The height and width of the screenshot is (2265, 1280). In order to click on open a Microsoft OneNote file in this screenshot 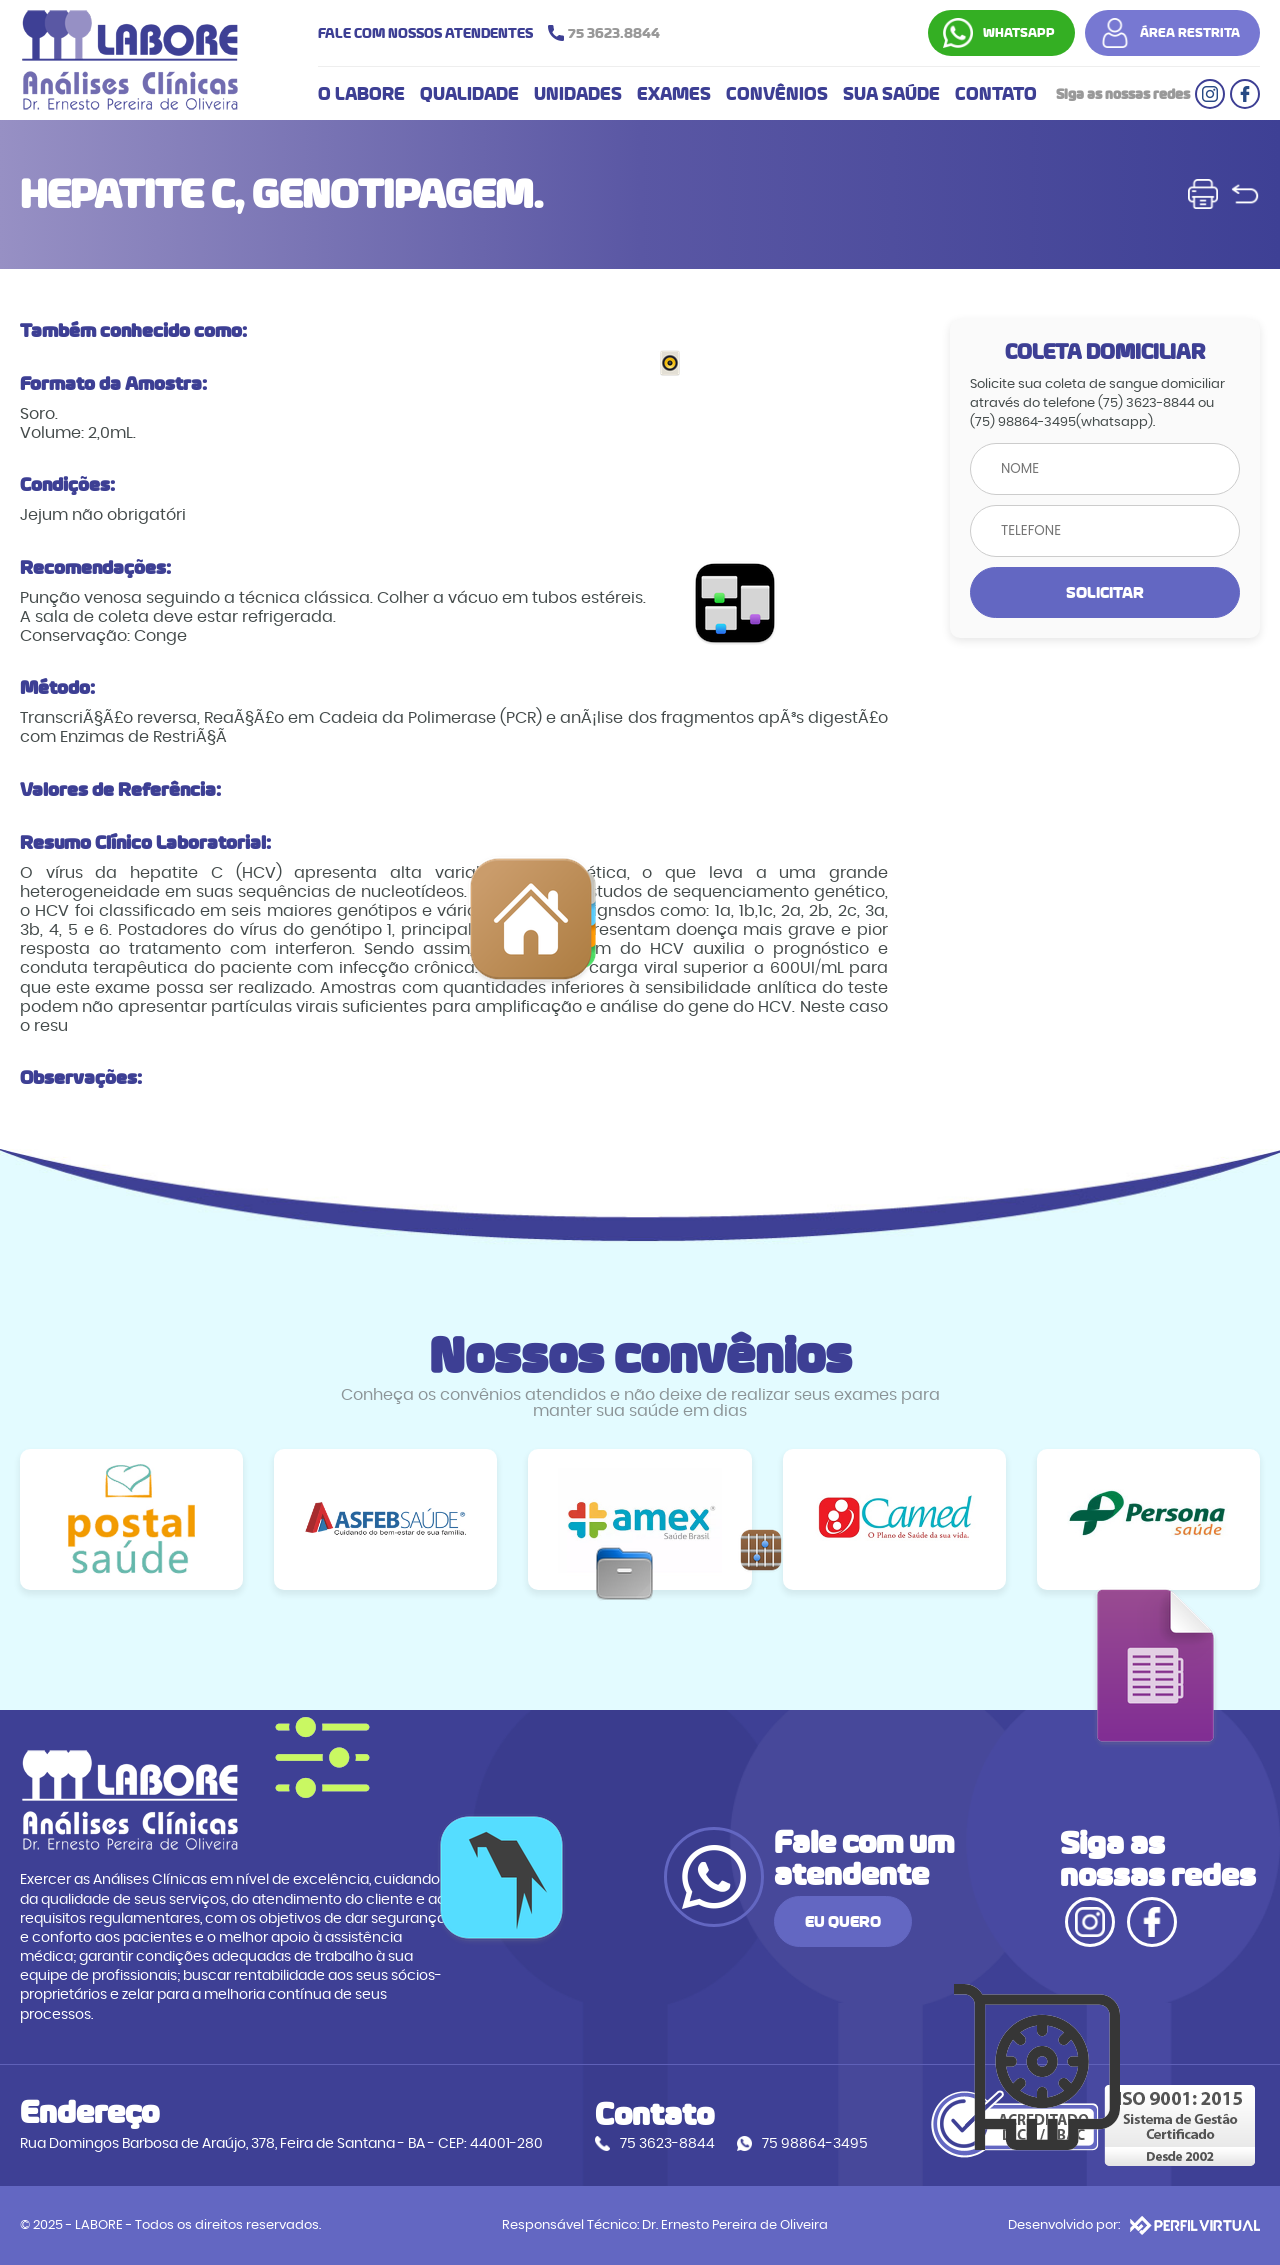, I will do `click(1155, 1665)`.